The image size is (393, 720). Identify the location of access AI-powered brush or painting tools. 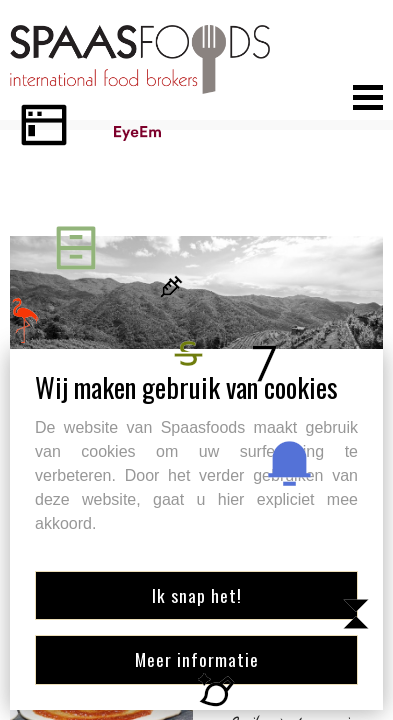
(217, 692).